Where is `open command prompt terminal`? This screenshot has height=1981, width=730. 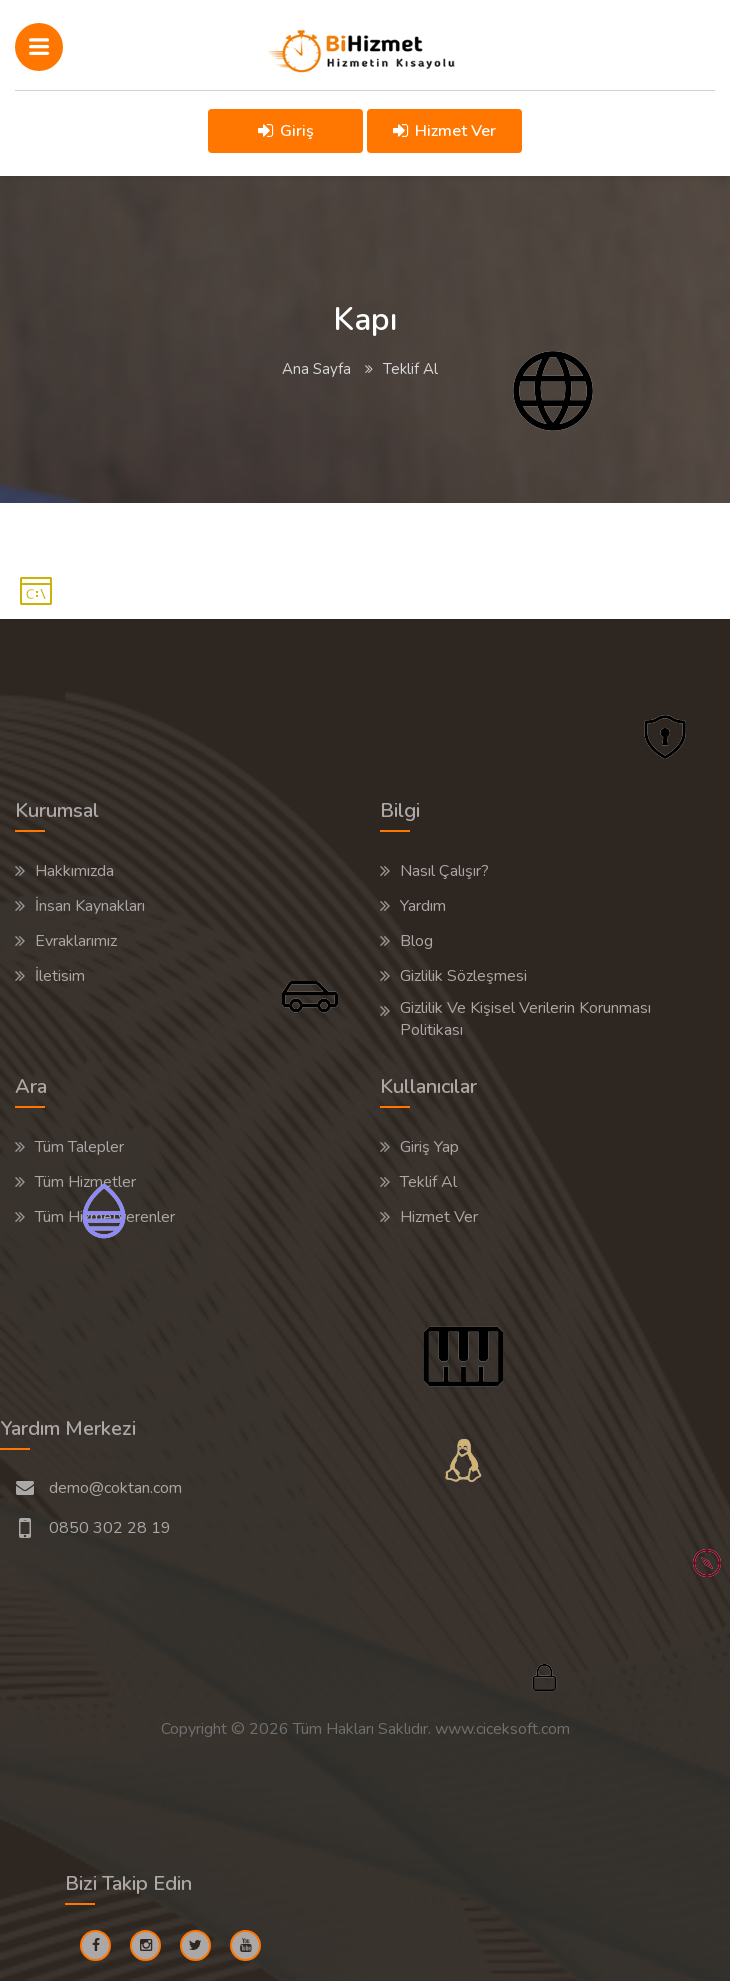 open command prompt terminal is located at coordinates (36, 591).